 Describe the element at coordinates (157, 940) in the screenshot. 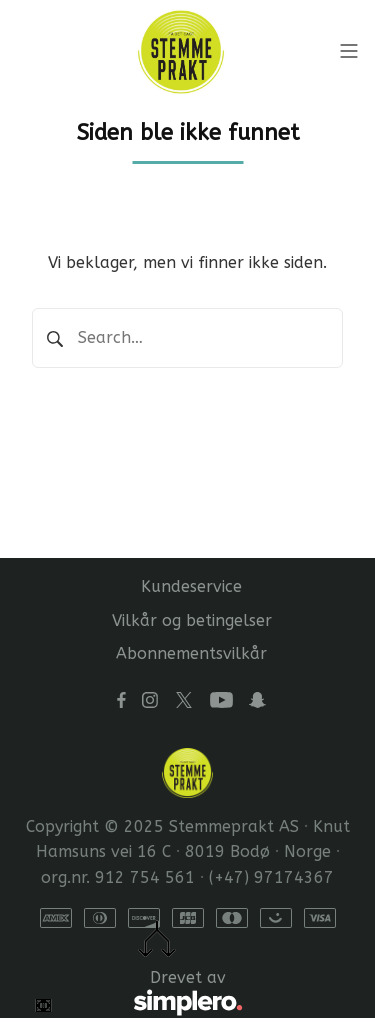

I see `split content into multiple paths` at that location.